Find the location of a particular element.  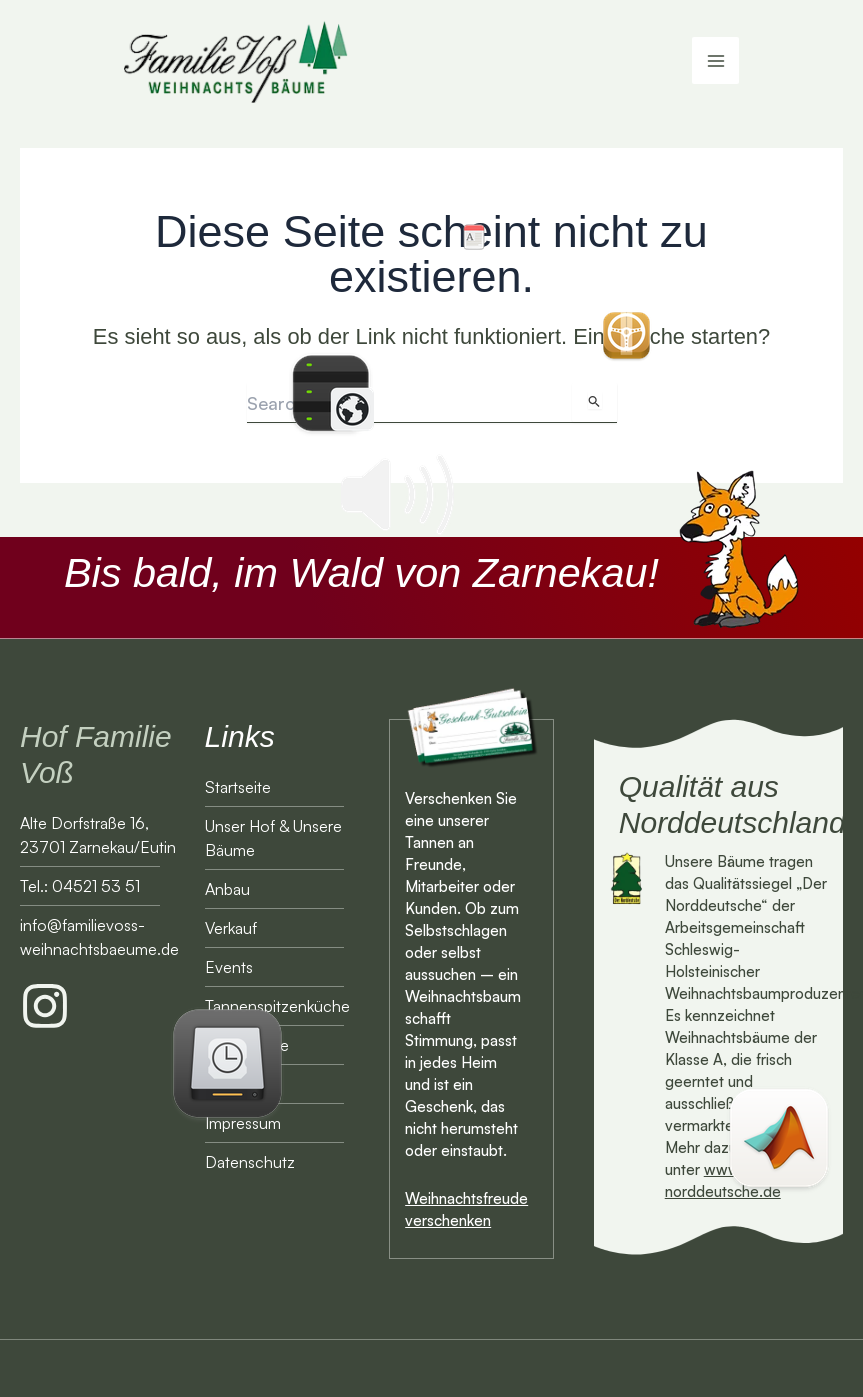

open boxflat racing wheel configuration app is located at coordinates (626, 335).